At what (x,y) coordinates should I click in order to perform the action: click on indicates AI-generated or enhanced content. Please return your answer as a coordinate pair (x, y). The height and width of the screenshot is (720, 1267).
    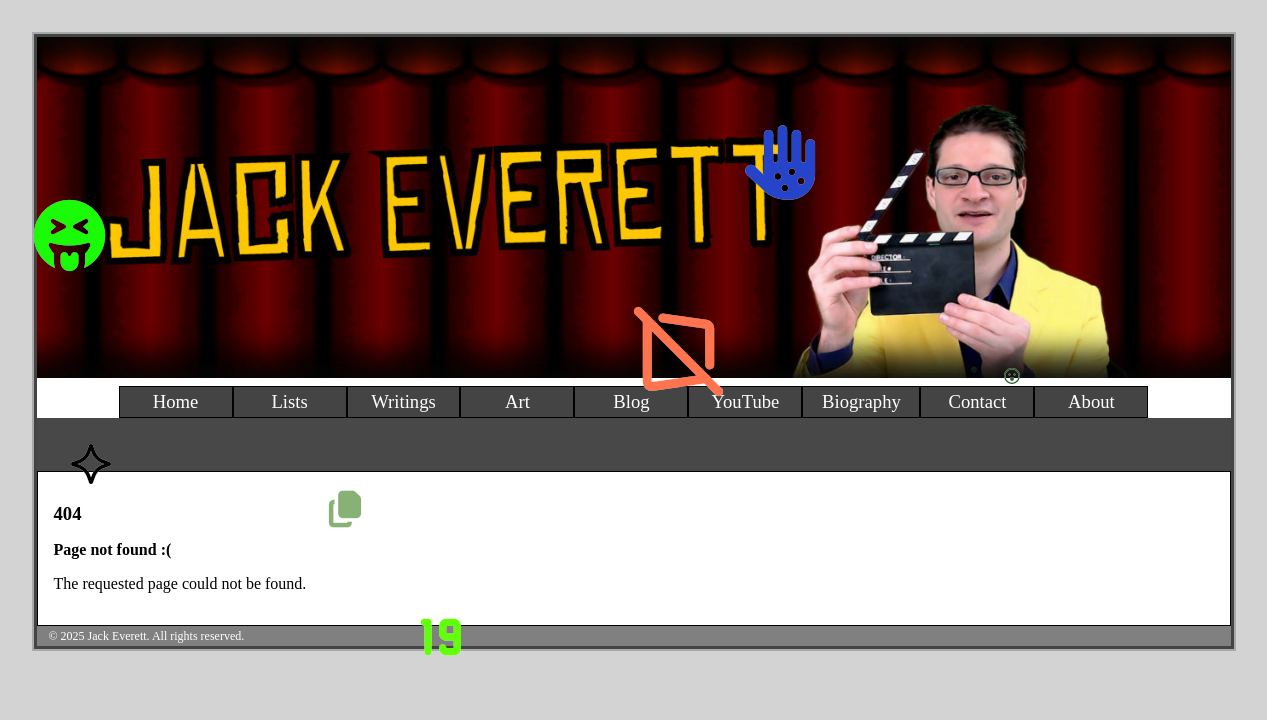
    Looking at the image, I should click on (91, 464).